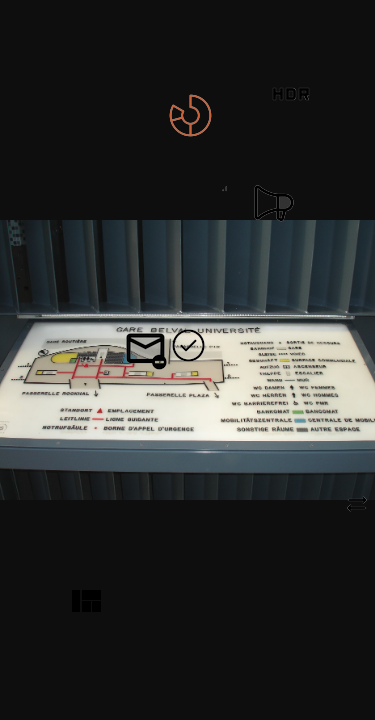  What do you see at coordinates (85, 601) in the screenshot?
I see `switch to quilt or mosaic view layout` at bounding box center [85, 601].